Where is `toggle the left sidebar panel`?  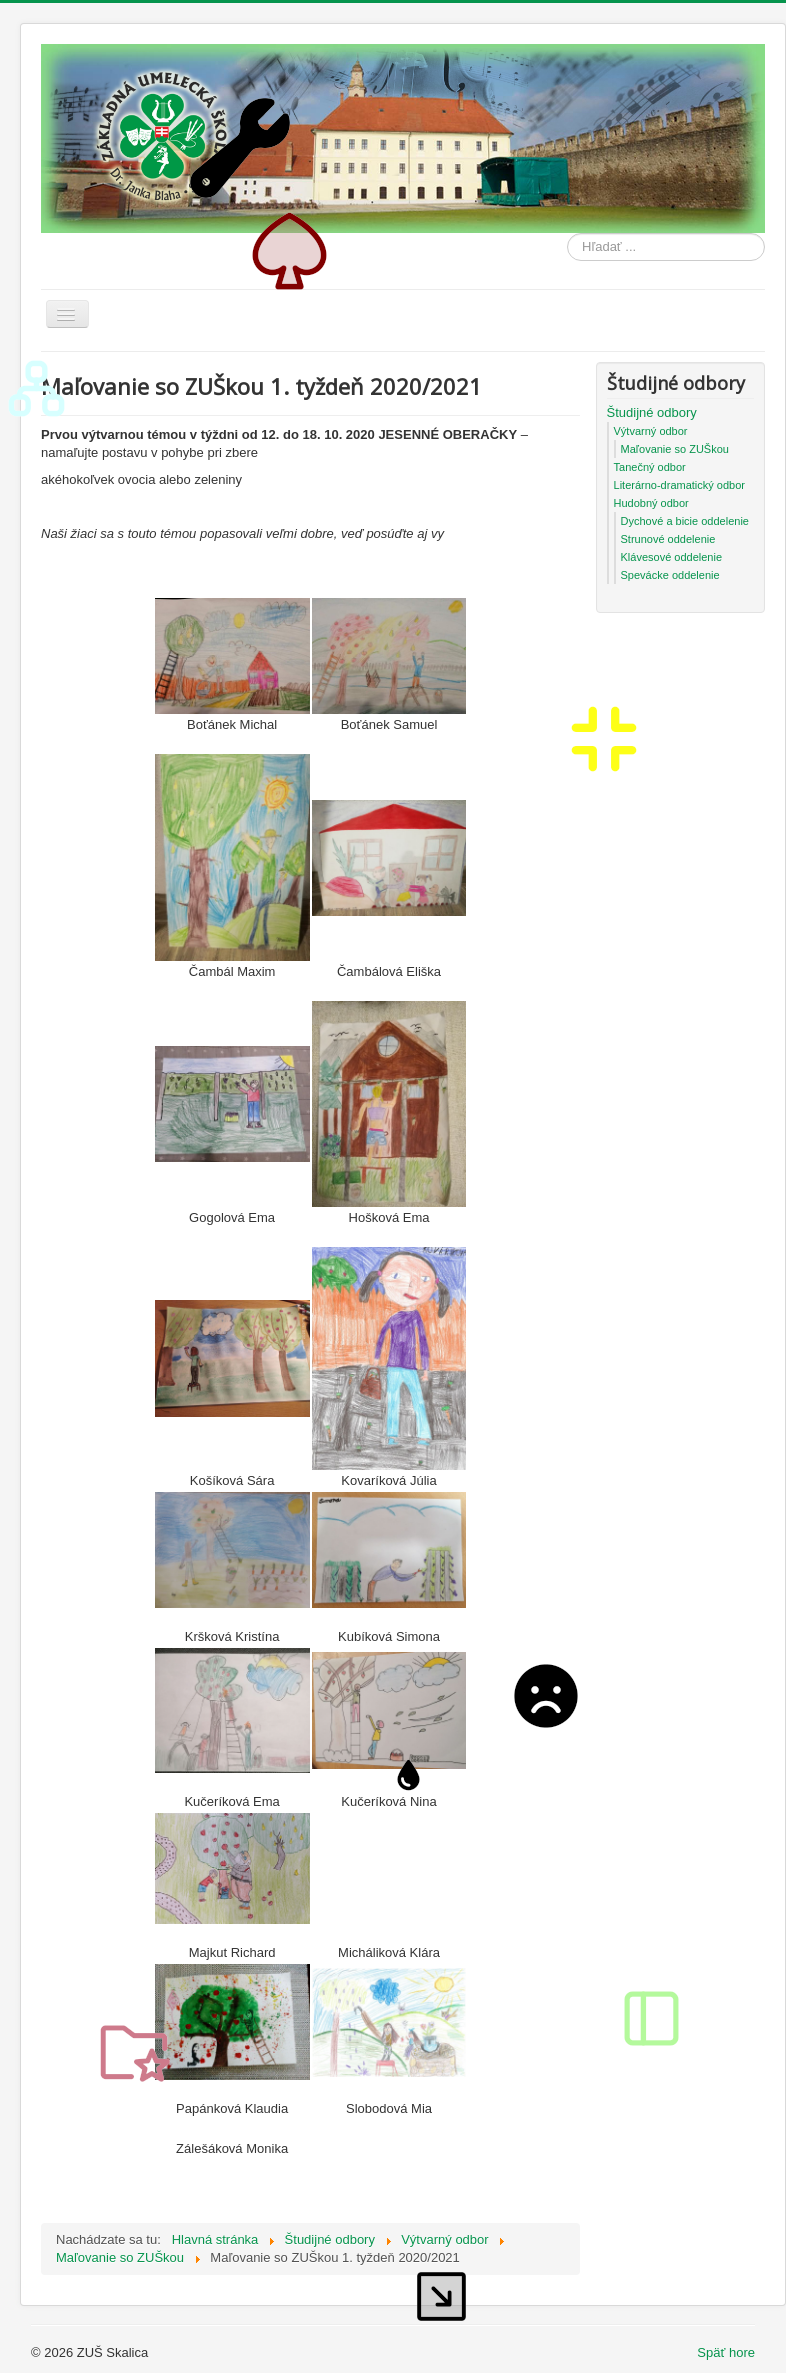
toggle the left sidebar panel is located at coordinates (651, 2018).